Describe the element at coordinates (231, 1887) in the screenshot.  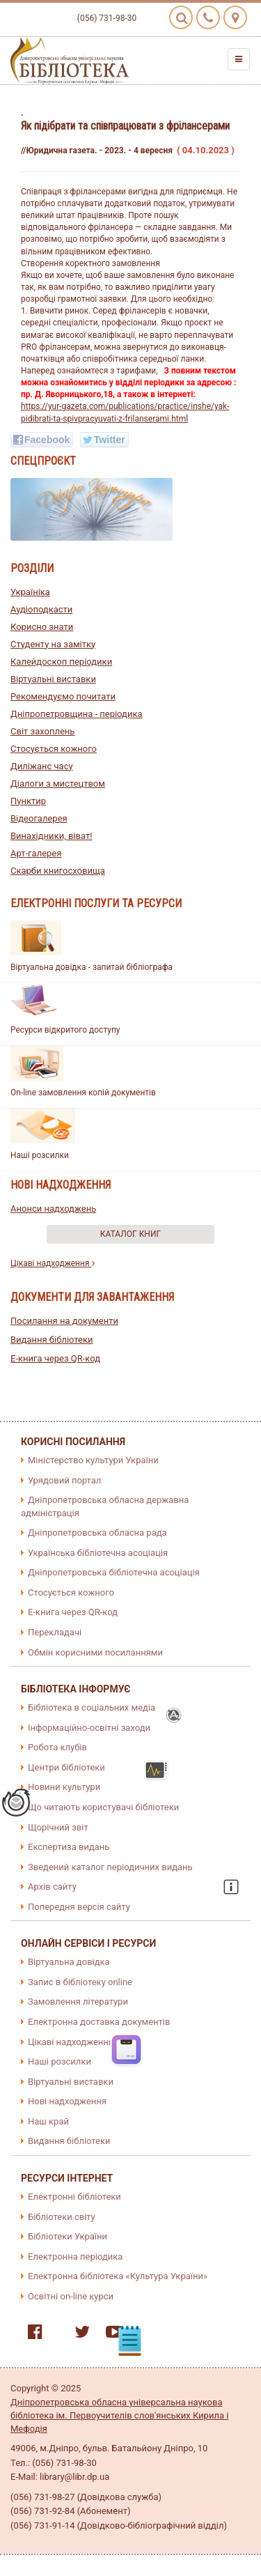
I see `view system information or details` at that location.